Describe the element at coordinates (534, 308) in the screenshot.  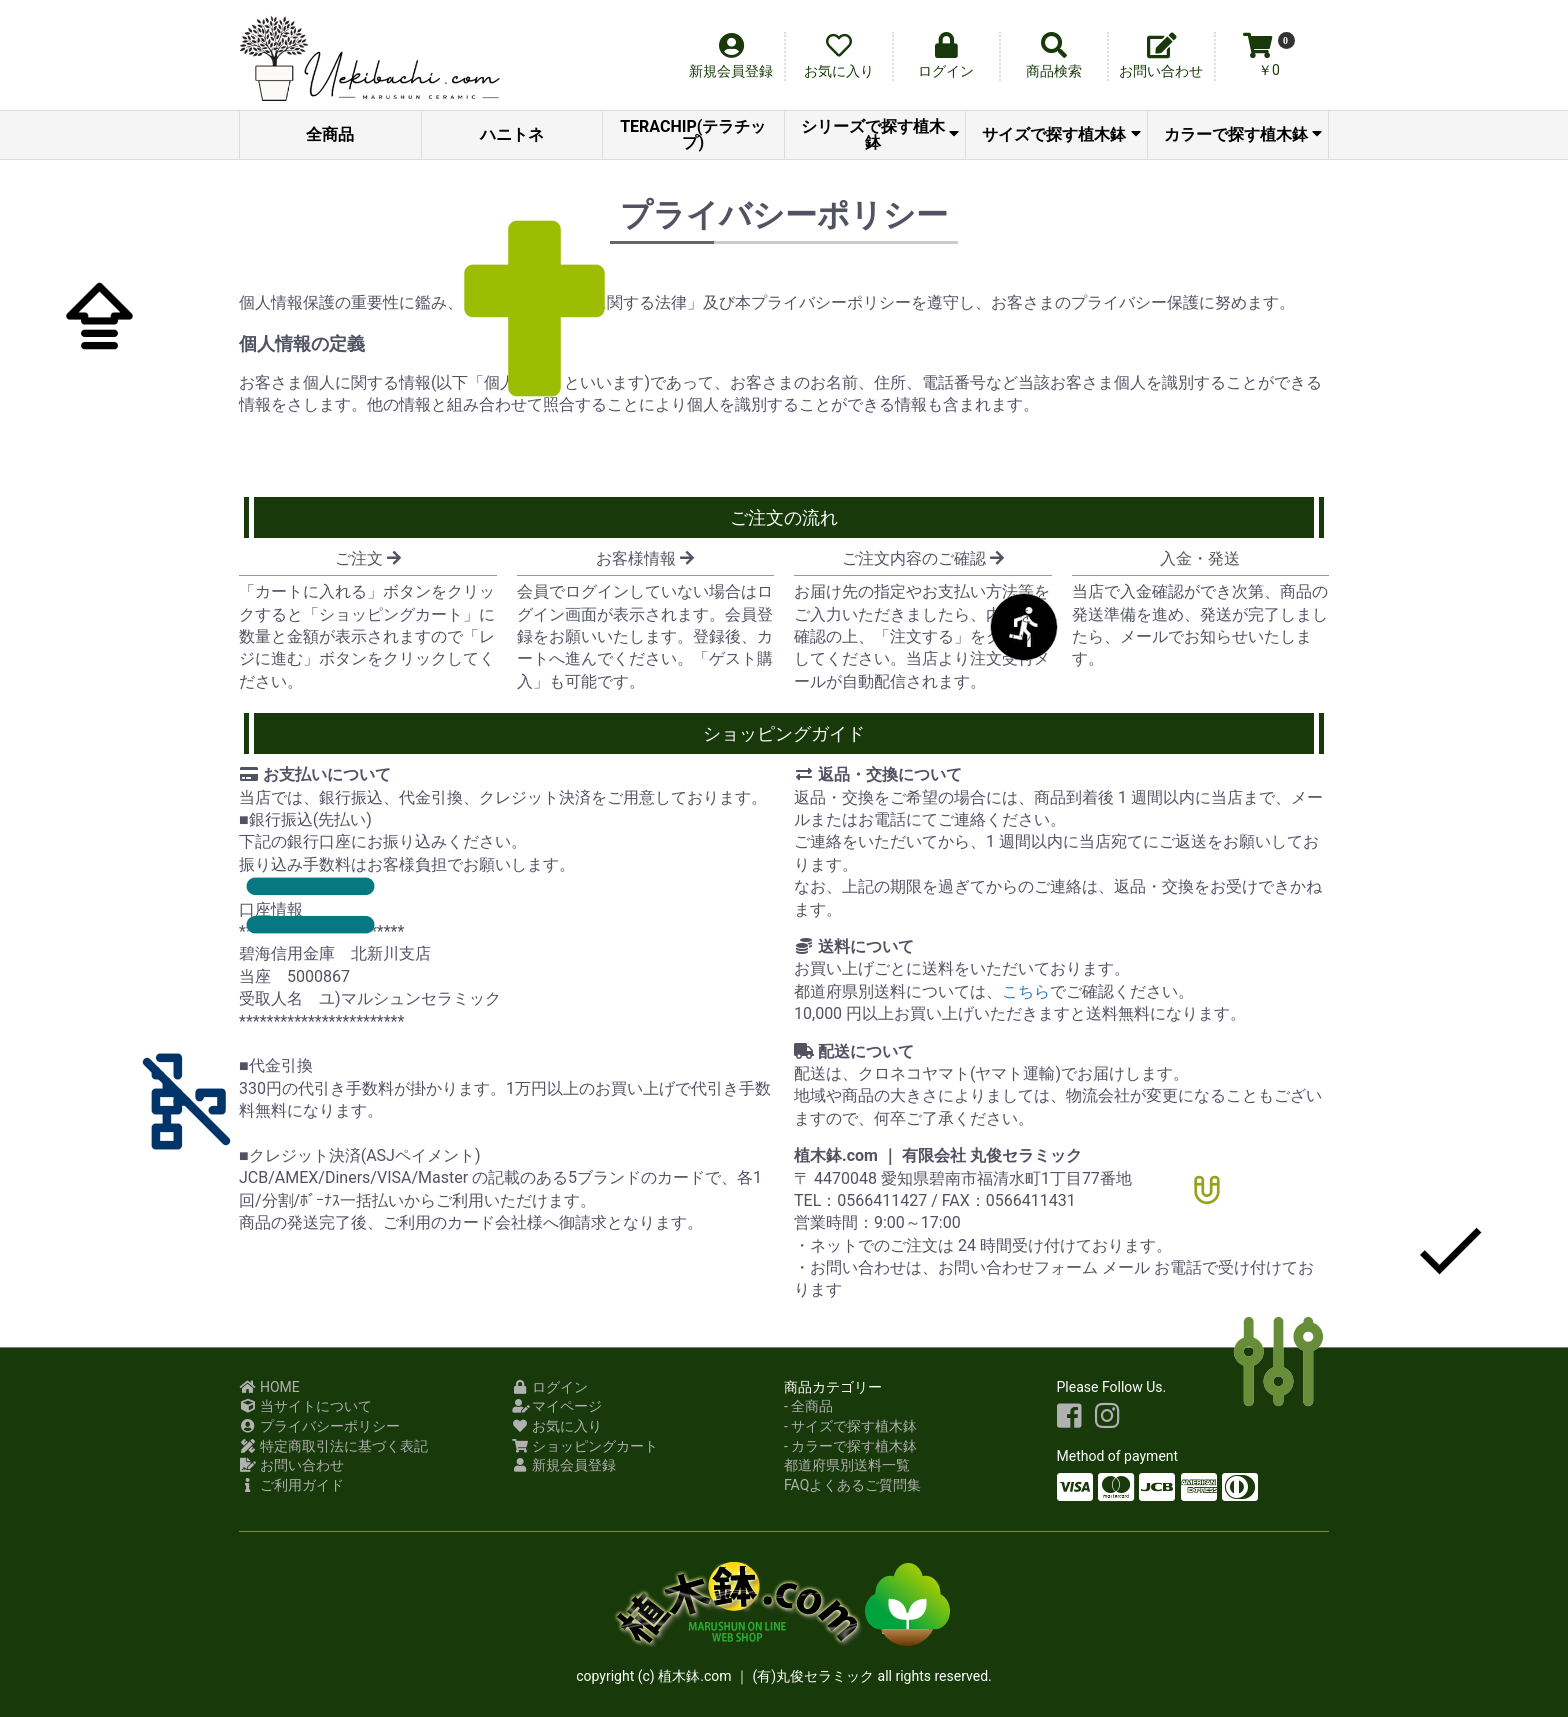
I see `religious or faith-based content indicator` at that location.